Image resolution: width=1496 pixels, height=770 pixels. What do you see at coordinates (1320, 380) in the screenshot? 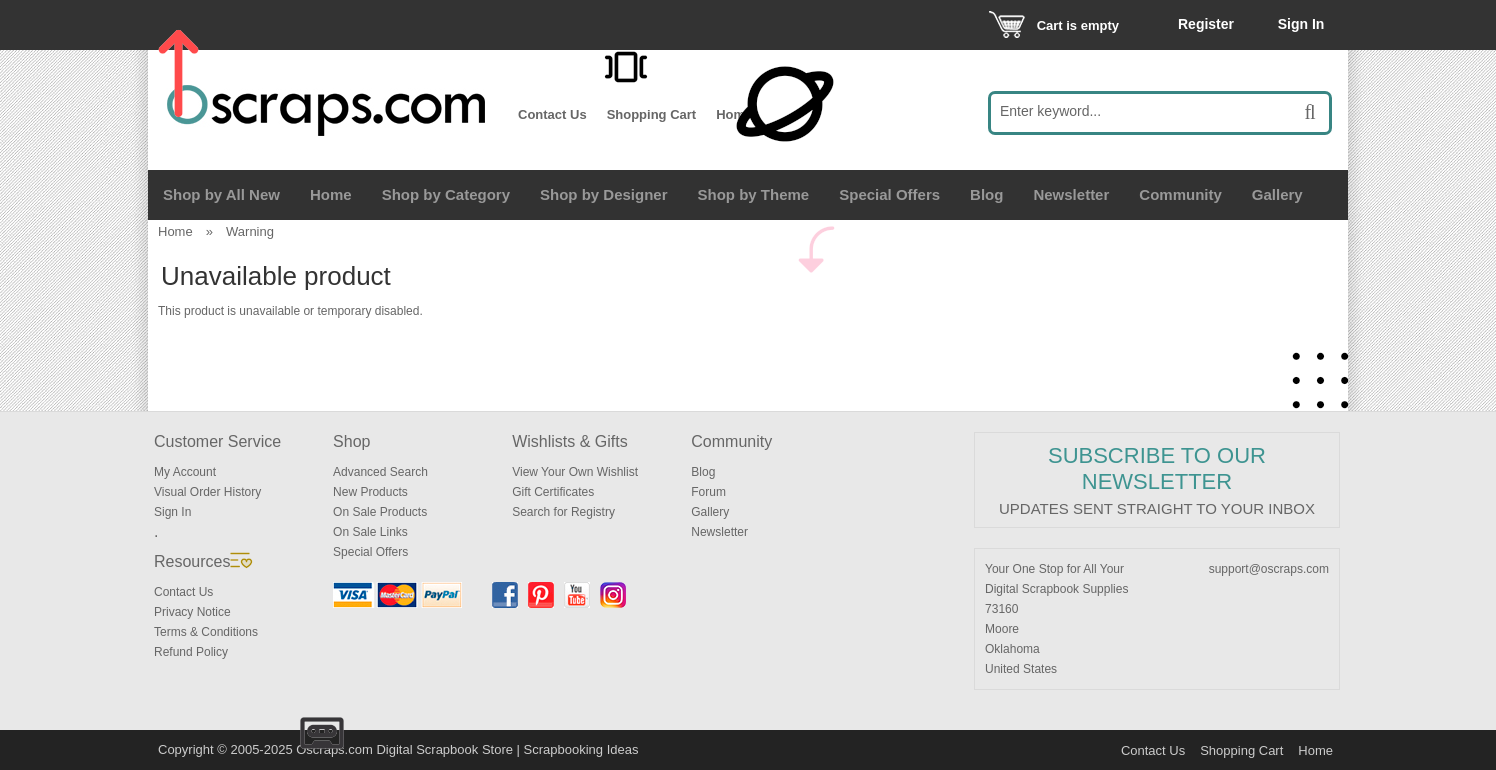
I see `open app drawer or launcher` at bounding box center [1320, 380].